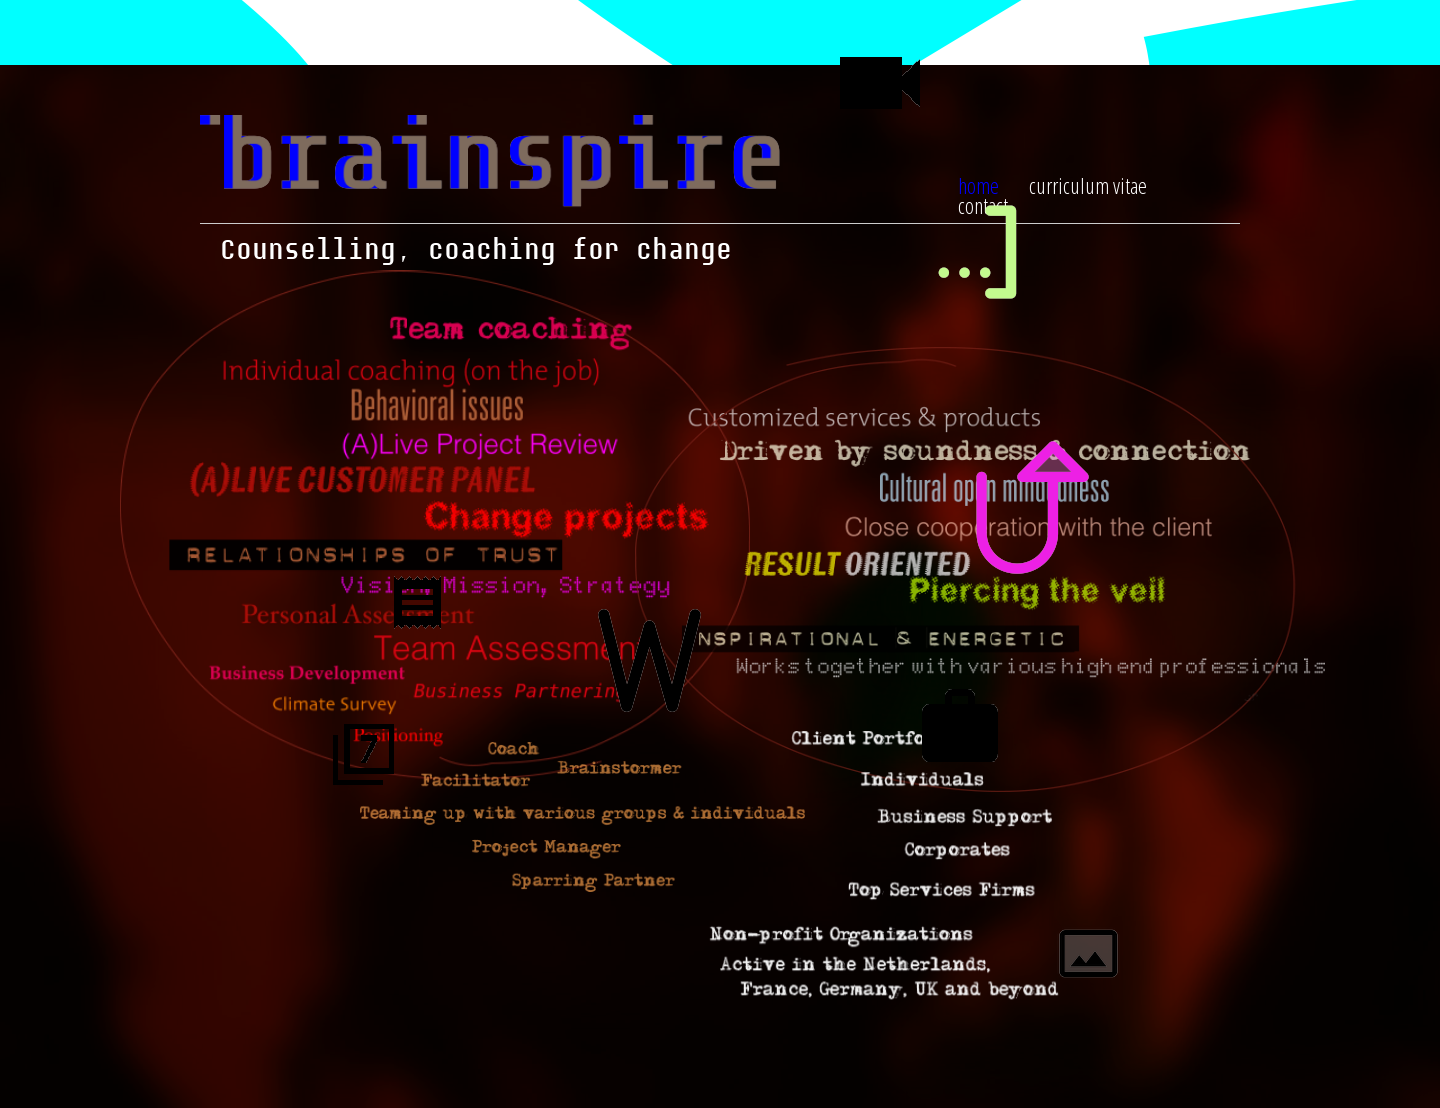 The width and height of the screenshot is (1440, 1108). Describe the element at coordinates (363, 754) in the screenshot. I see `indicates item 7 in a numbered series or filter` at that location.